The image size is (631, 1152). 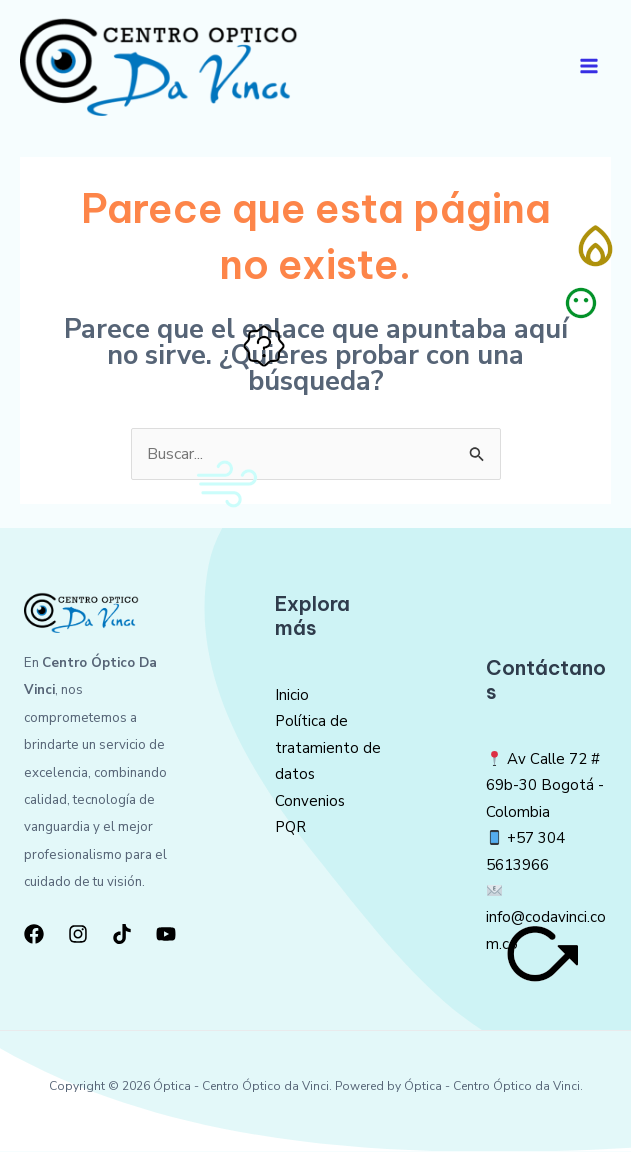 What do you see at coordinates (581, 303) in the screenshot?
I see `select a neutral or blank reaction` at bounding box center [581, 303].